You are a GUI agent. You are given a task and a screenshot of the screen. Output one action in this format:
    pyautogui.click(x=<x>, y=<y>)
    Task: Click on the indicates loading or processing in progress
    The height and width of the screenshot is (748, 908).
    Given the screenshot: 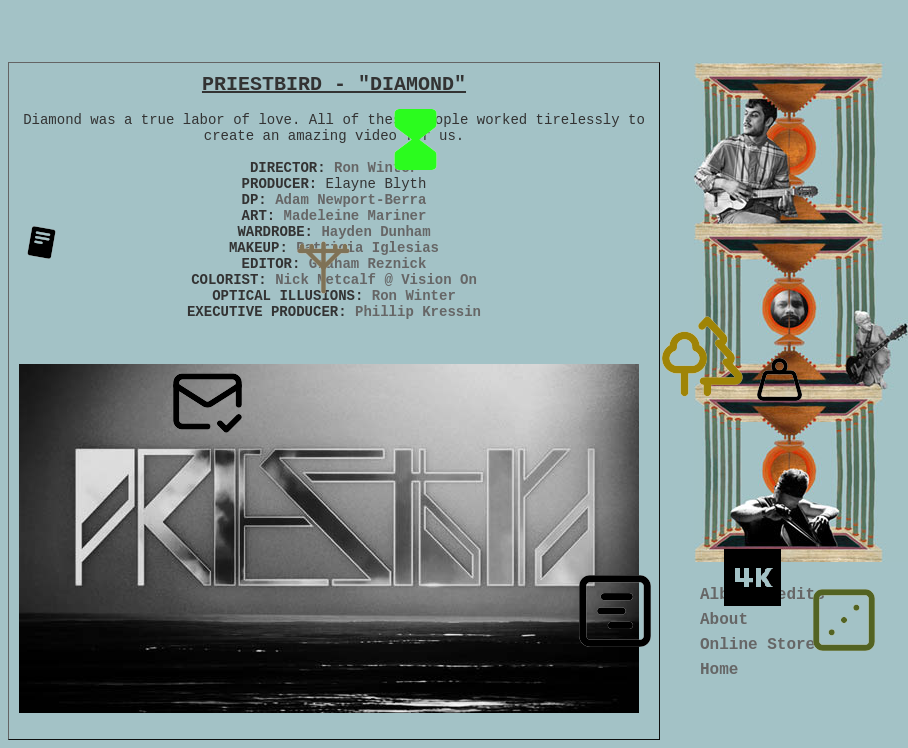 What is the action you would take?
    pyautogui.click(x=415, y=139)
    